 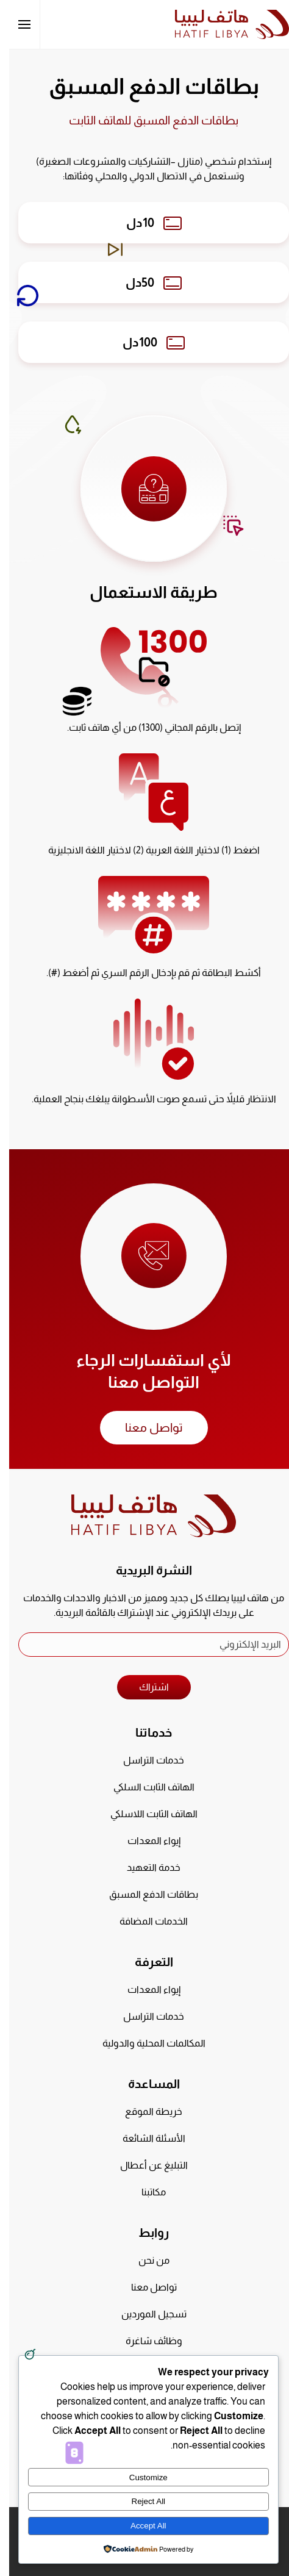 What do you see at coordinates (154, 670) in the screenshot?
I see `cancel folder upload or creation` at bounding box center [154, 670].